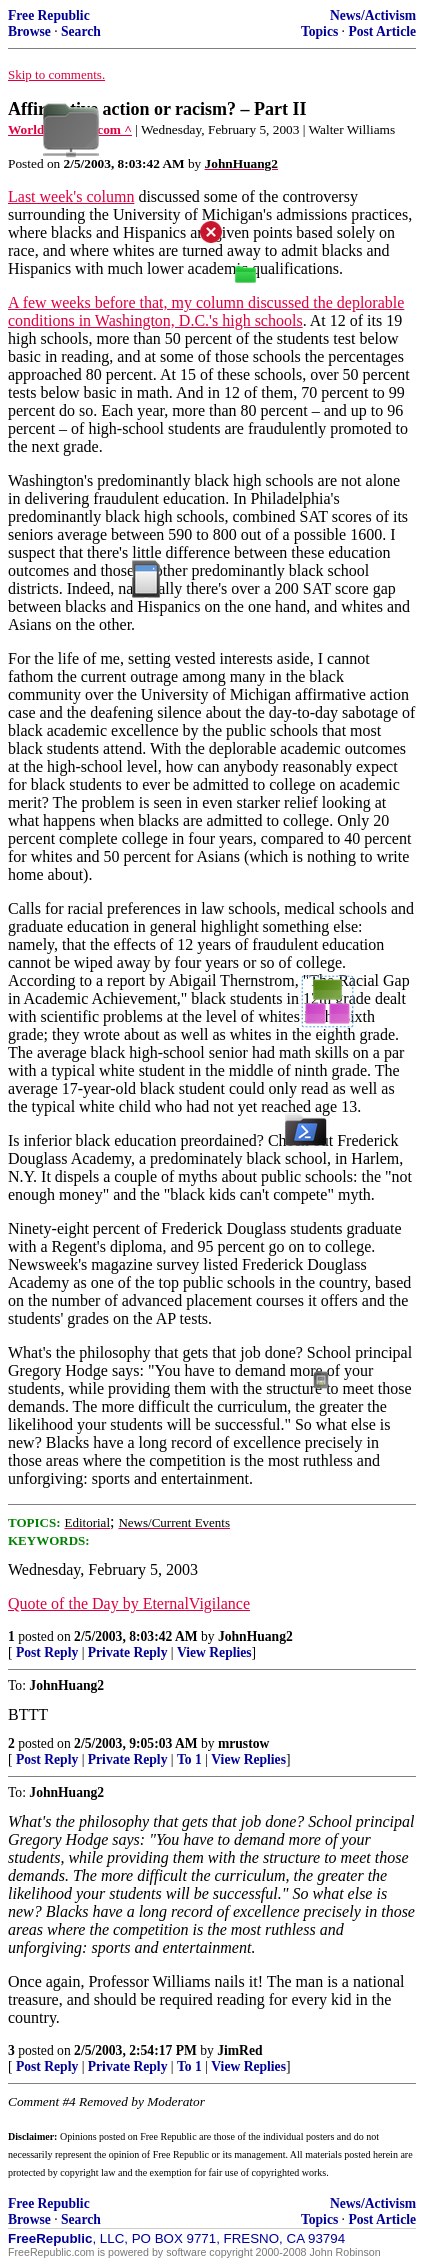  Describe the element at coordinates (211, 232) in the screenshot. I see `close or exit the application` at that location.